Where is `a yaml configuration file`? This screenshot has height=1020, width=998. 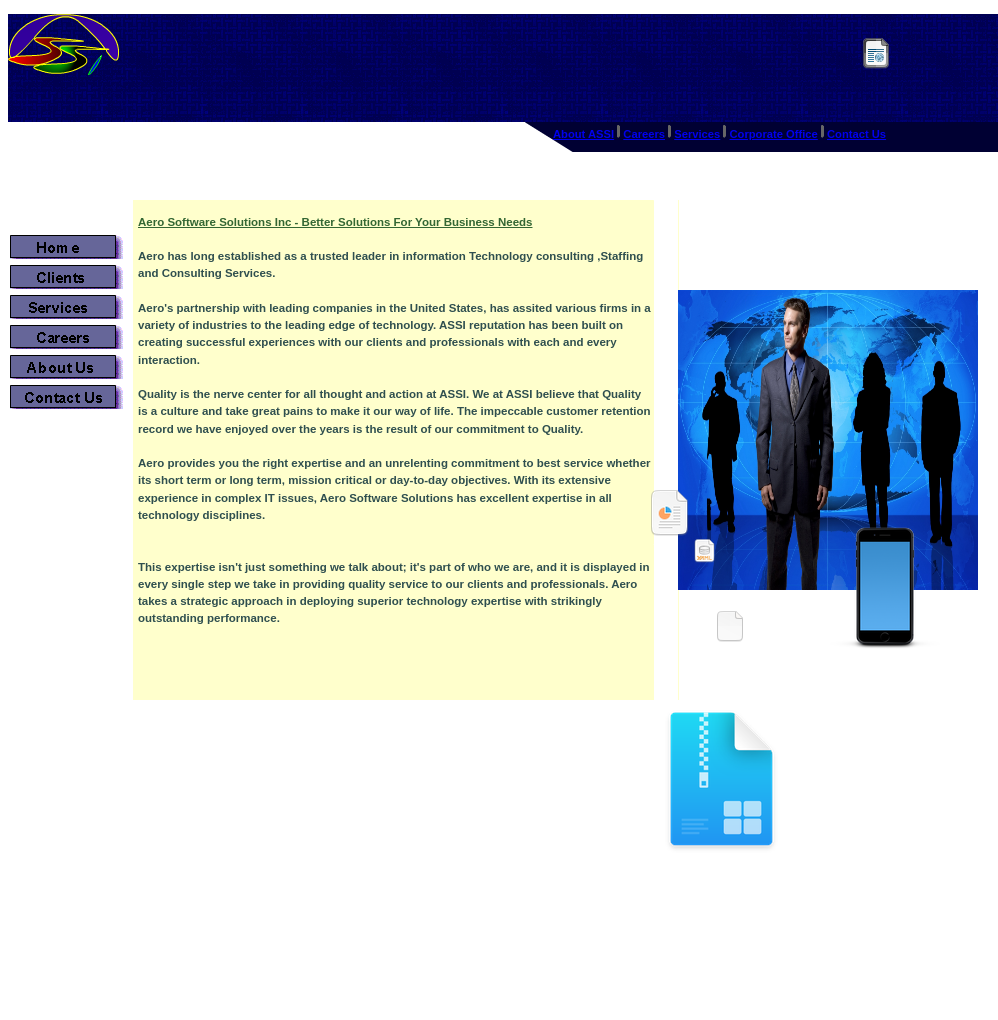 a yaml configuration file is located at coordinates (704, 550).